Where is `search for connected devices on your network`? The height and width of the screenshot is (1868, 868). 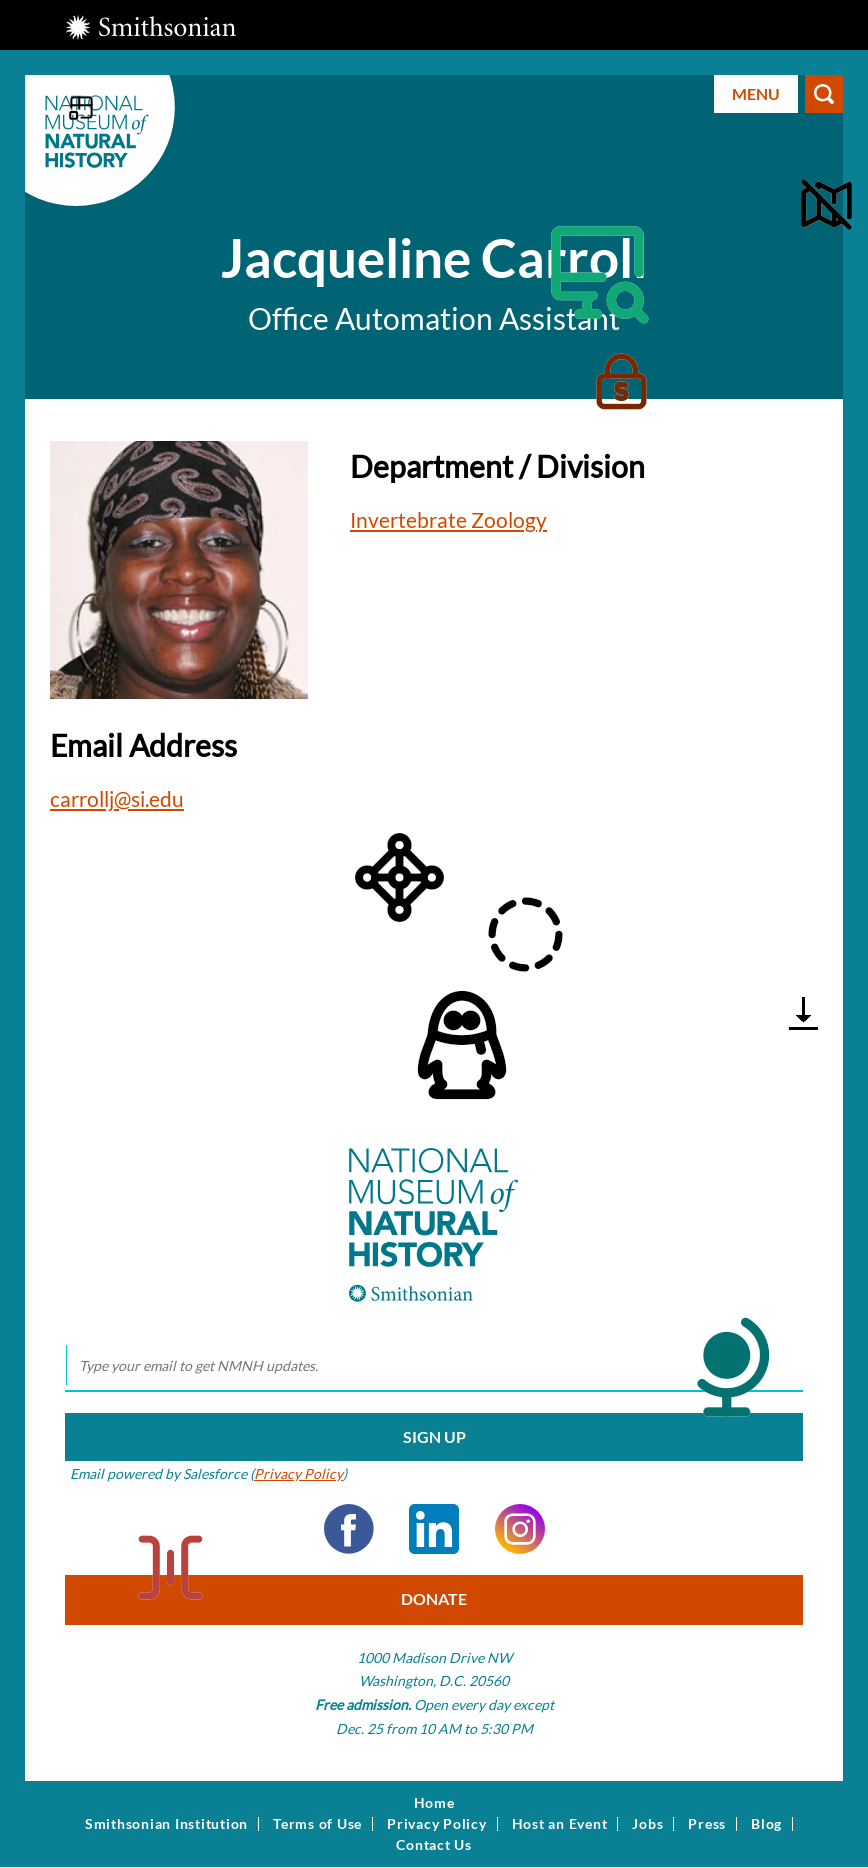 search for connected devices on your network is located at coordinates (597, 272).